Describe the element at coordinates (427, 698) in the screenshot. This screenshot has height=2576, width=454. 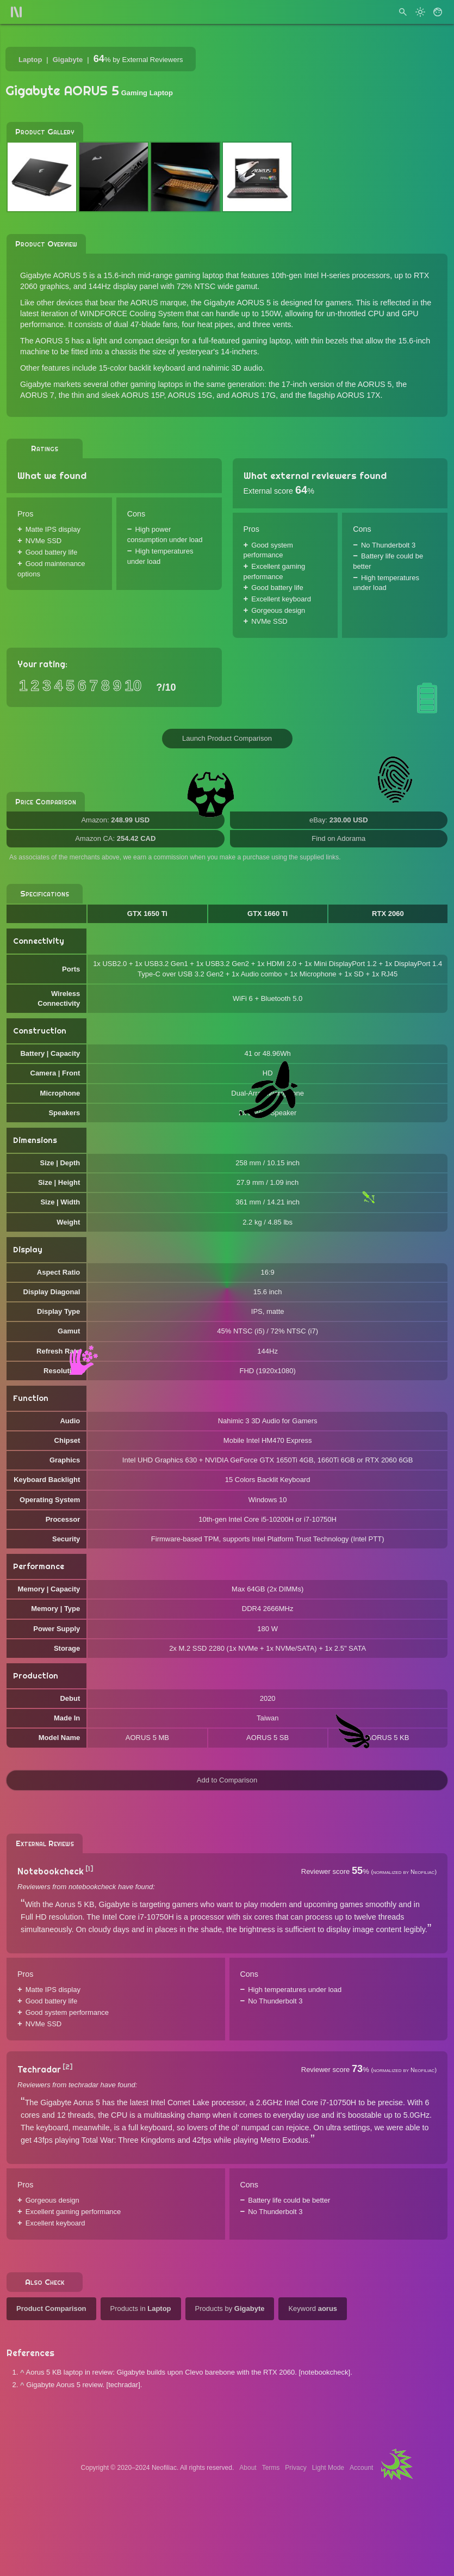
I see `indicates full battery charge` at that location.